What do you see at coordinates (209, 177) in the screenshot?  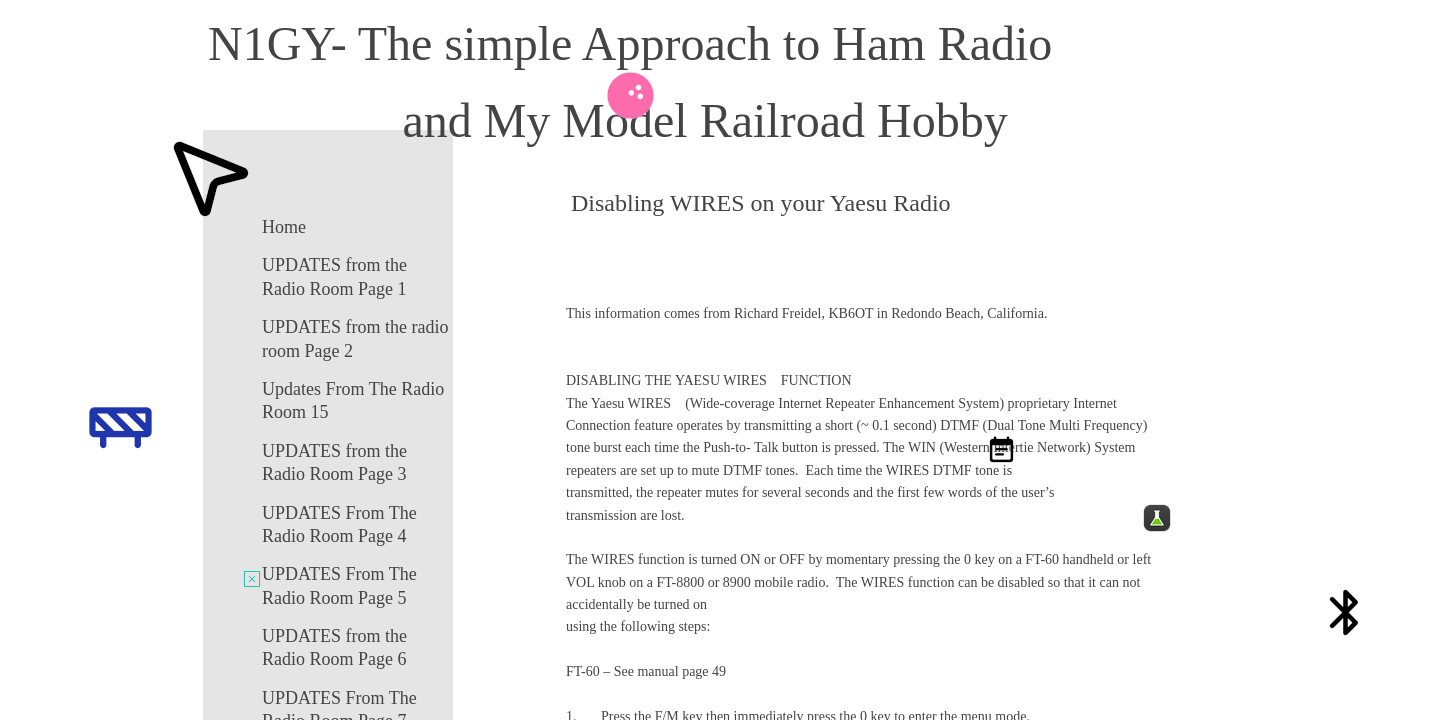 I see `cursor or pointer indicator` at bounding box center [209, 177].